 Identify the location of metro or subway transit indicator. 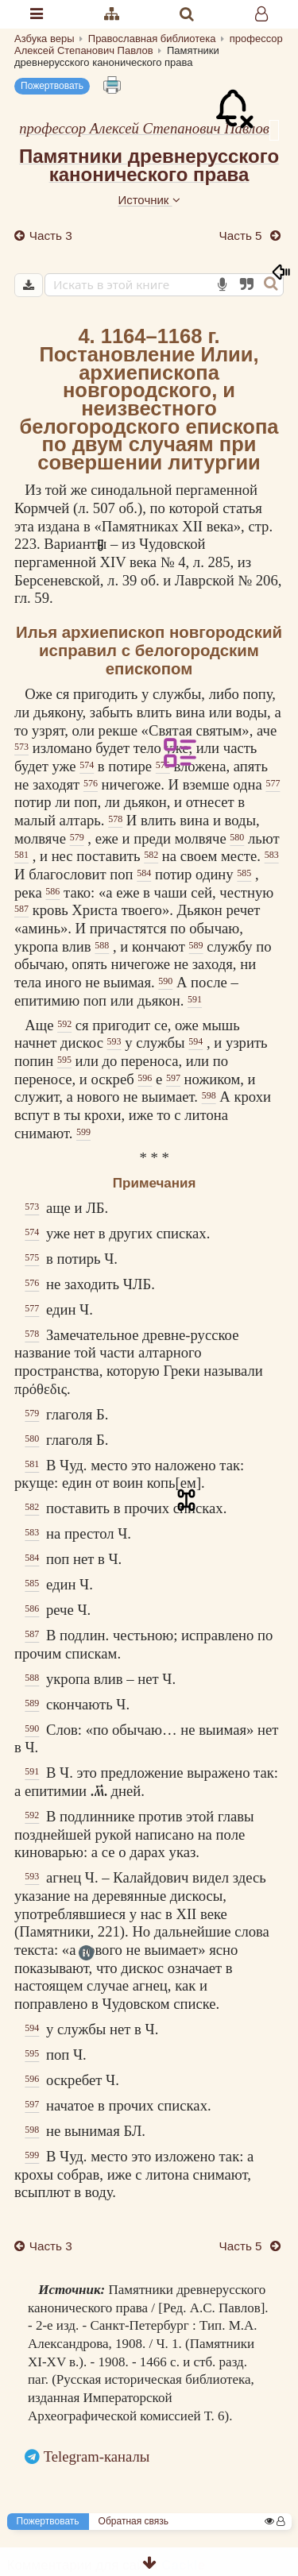
(86, 1952).